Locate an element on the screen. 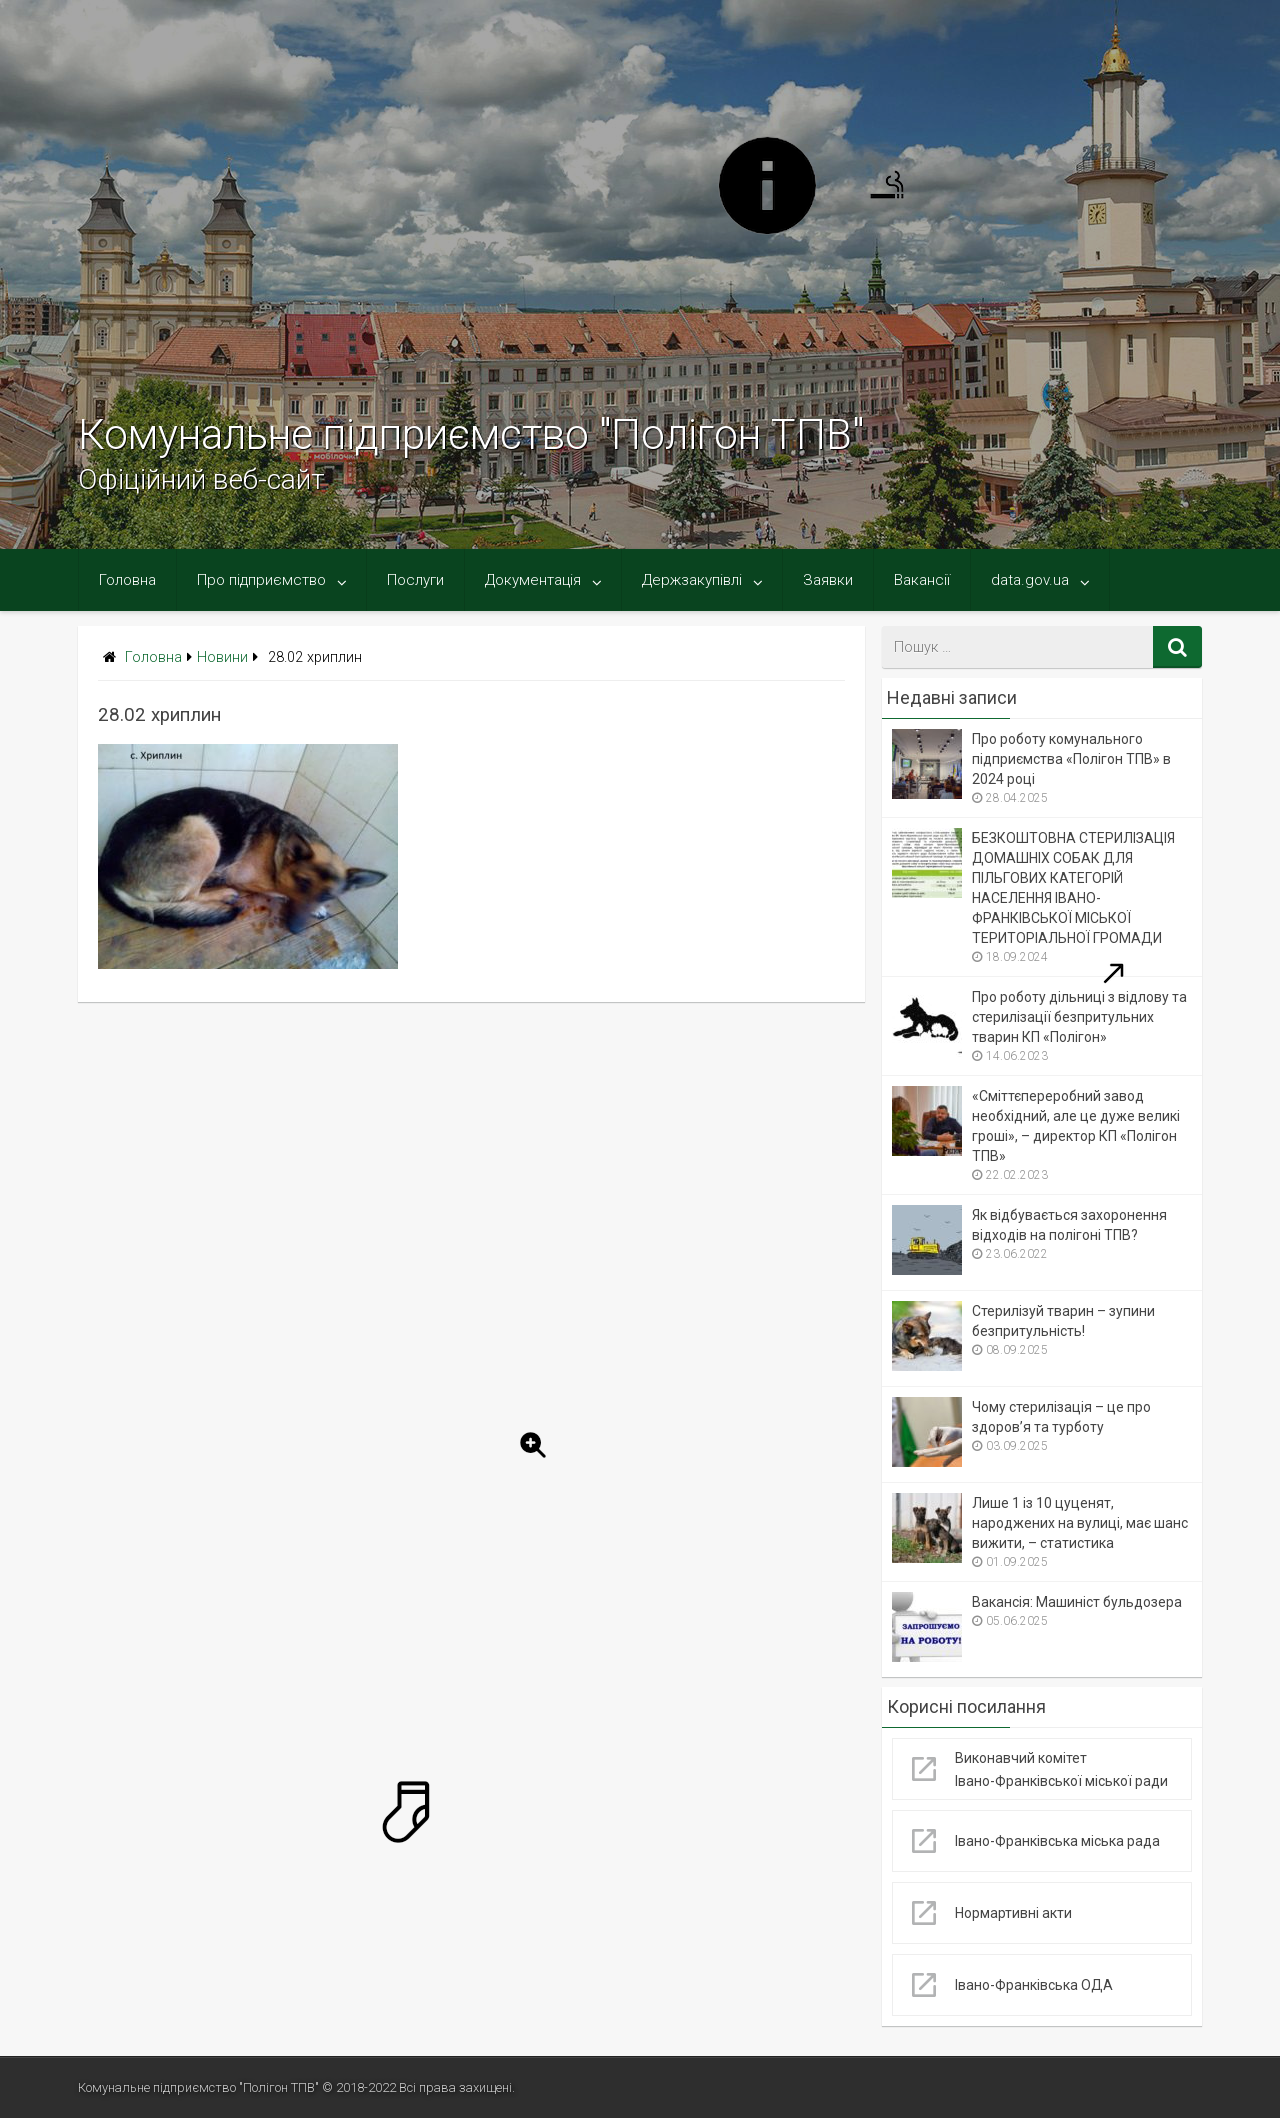 This screenshot has height=2118, width=1280. browse clothing or apparel items is located at coordinates (408, 1811).